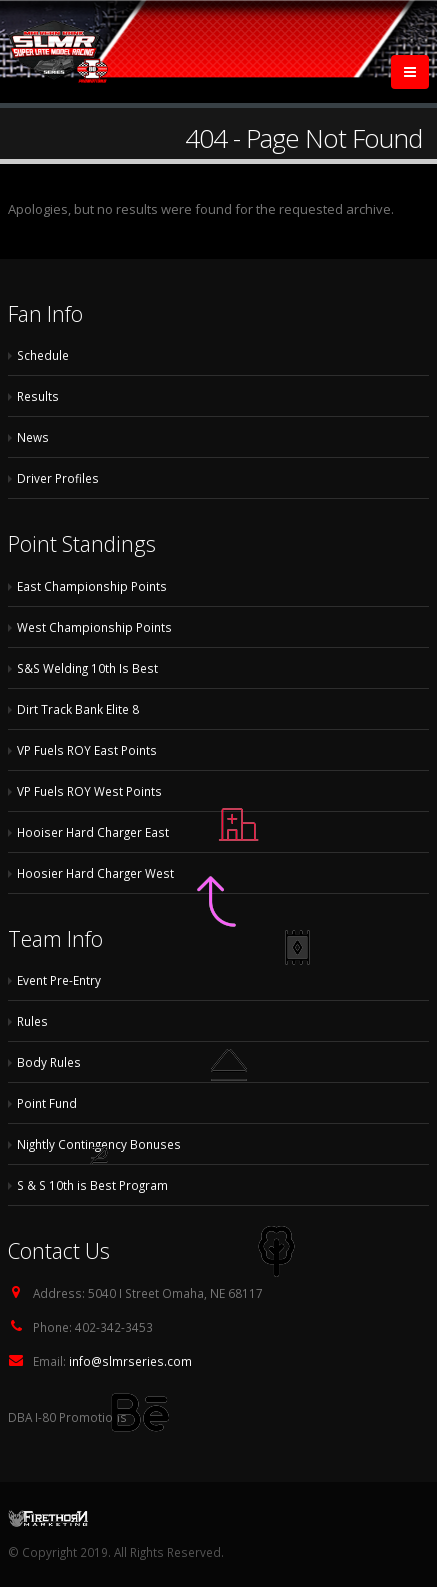  What do you see at coordinates (236, 824) in the screenshot?
I see `find nearby hospitals or medical facilities` at bounding box center [236, 824].